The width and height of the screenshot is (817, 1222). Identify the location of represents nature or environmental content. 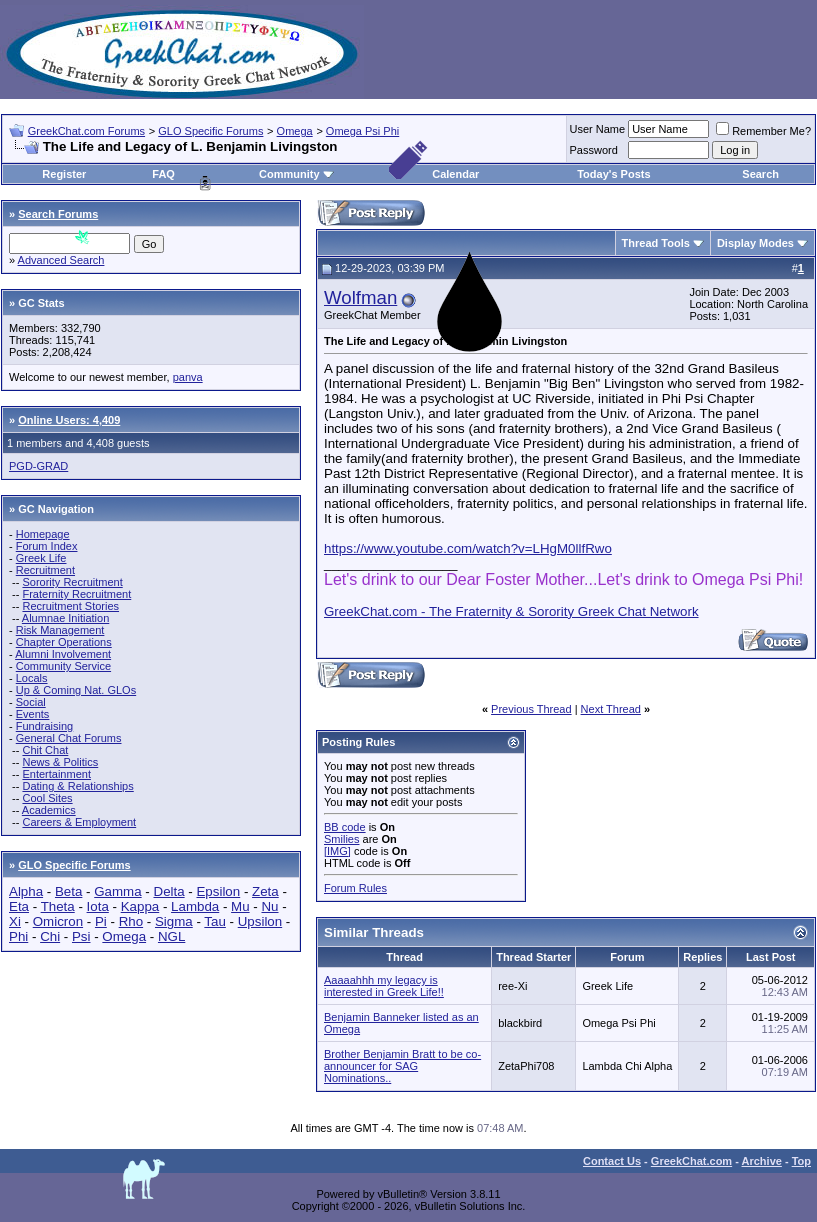
(82, 237).